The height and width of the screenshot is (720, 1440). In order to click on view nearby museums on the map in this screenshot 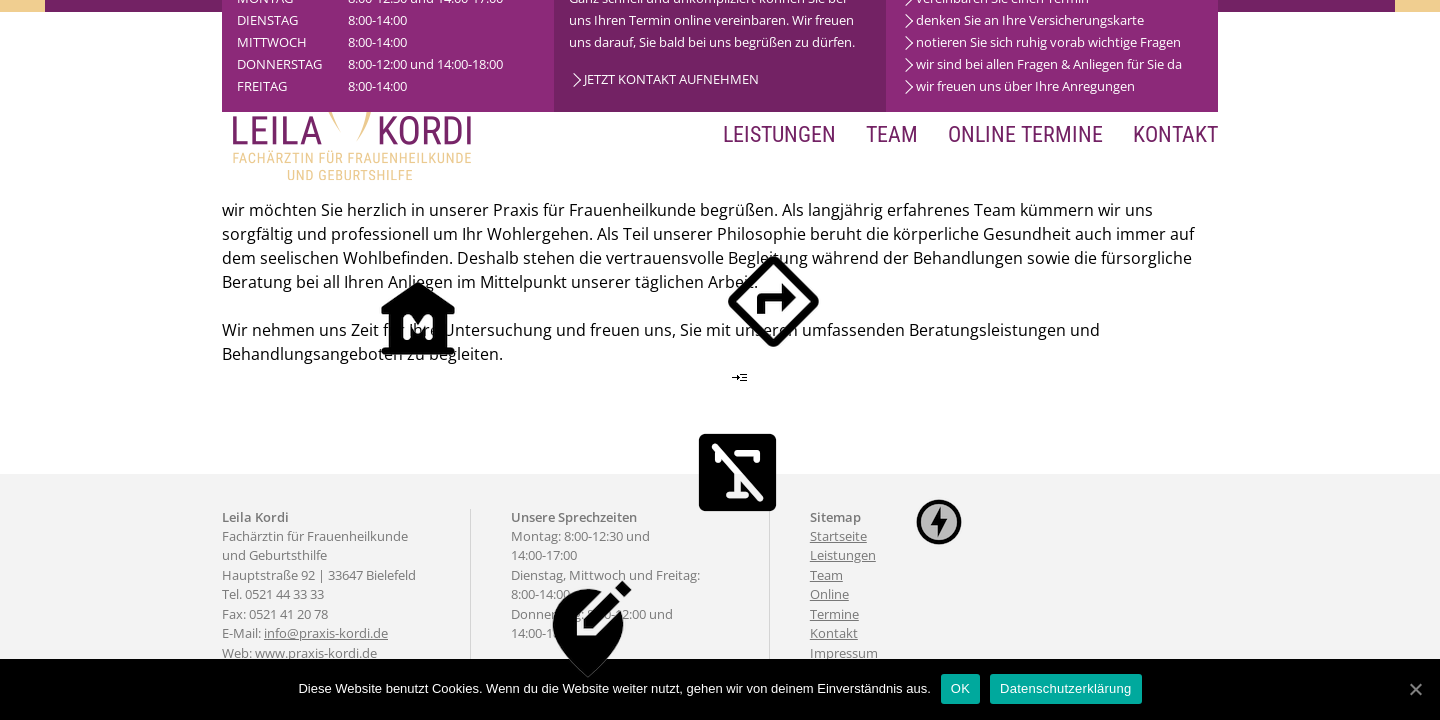, I will do `click(418, 318)`.